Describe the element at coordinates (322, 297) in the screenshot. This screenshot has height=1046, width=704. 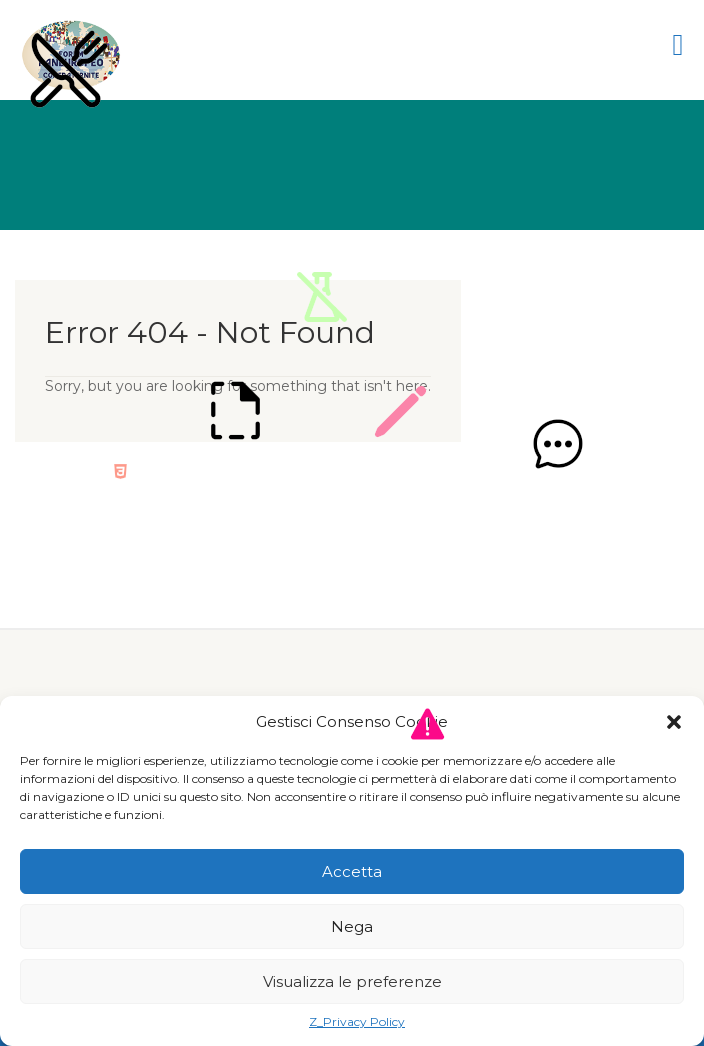
I see `disable experimental features` at that location.